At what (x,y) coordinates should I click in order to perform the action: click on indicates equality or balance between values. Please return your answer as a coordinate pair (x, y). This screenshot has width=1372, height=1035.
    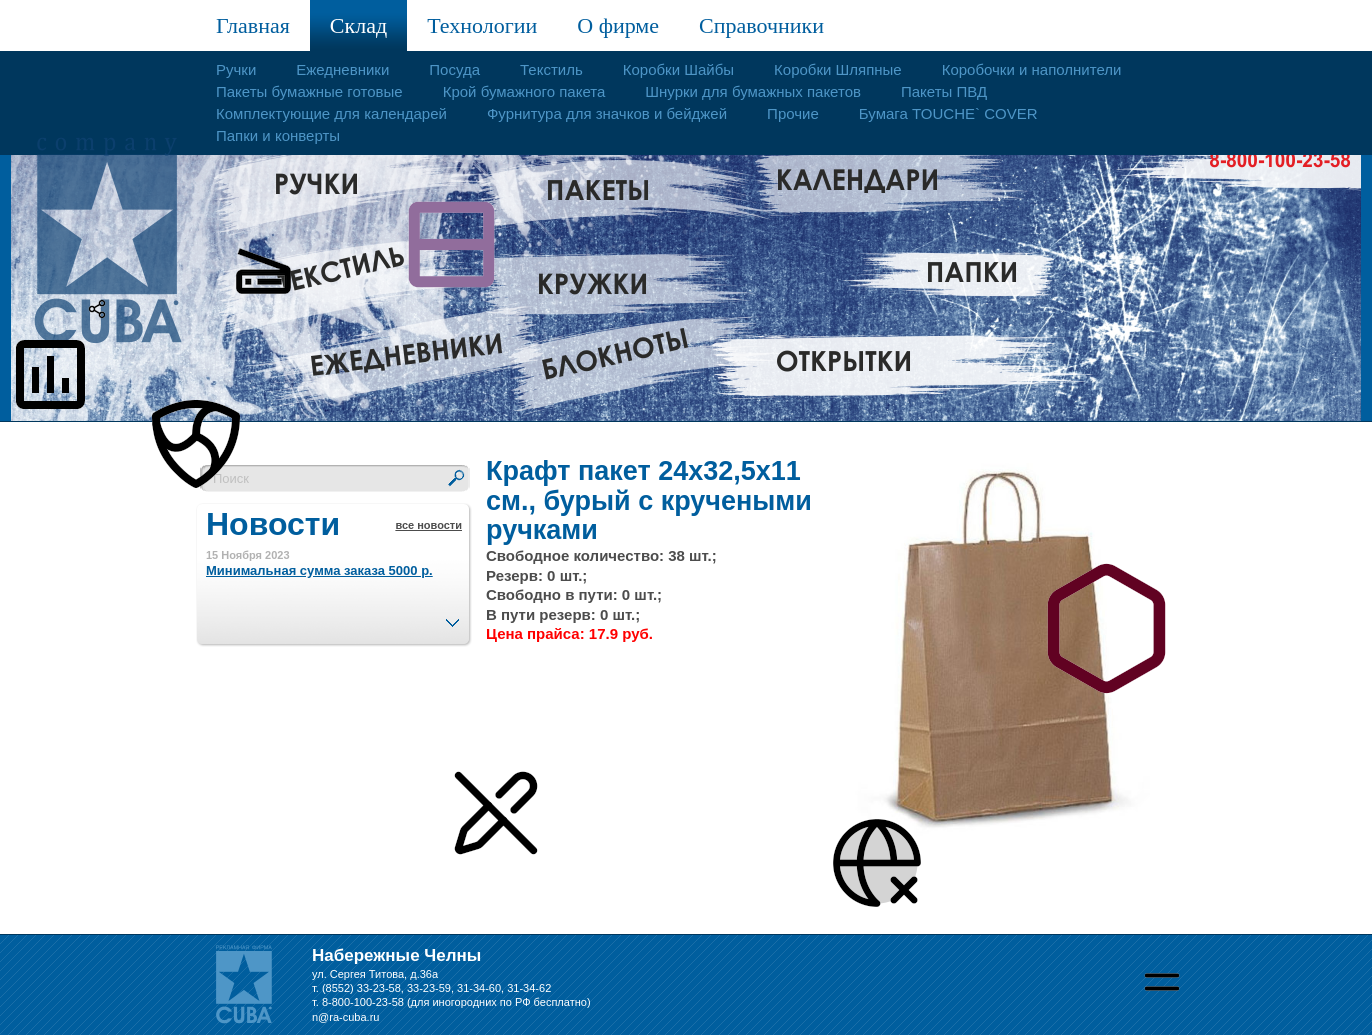
    Looking at the image, I should click on (1162, 982).